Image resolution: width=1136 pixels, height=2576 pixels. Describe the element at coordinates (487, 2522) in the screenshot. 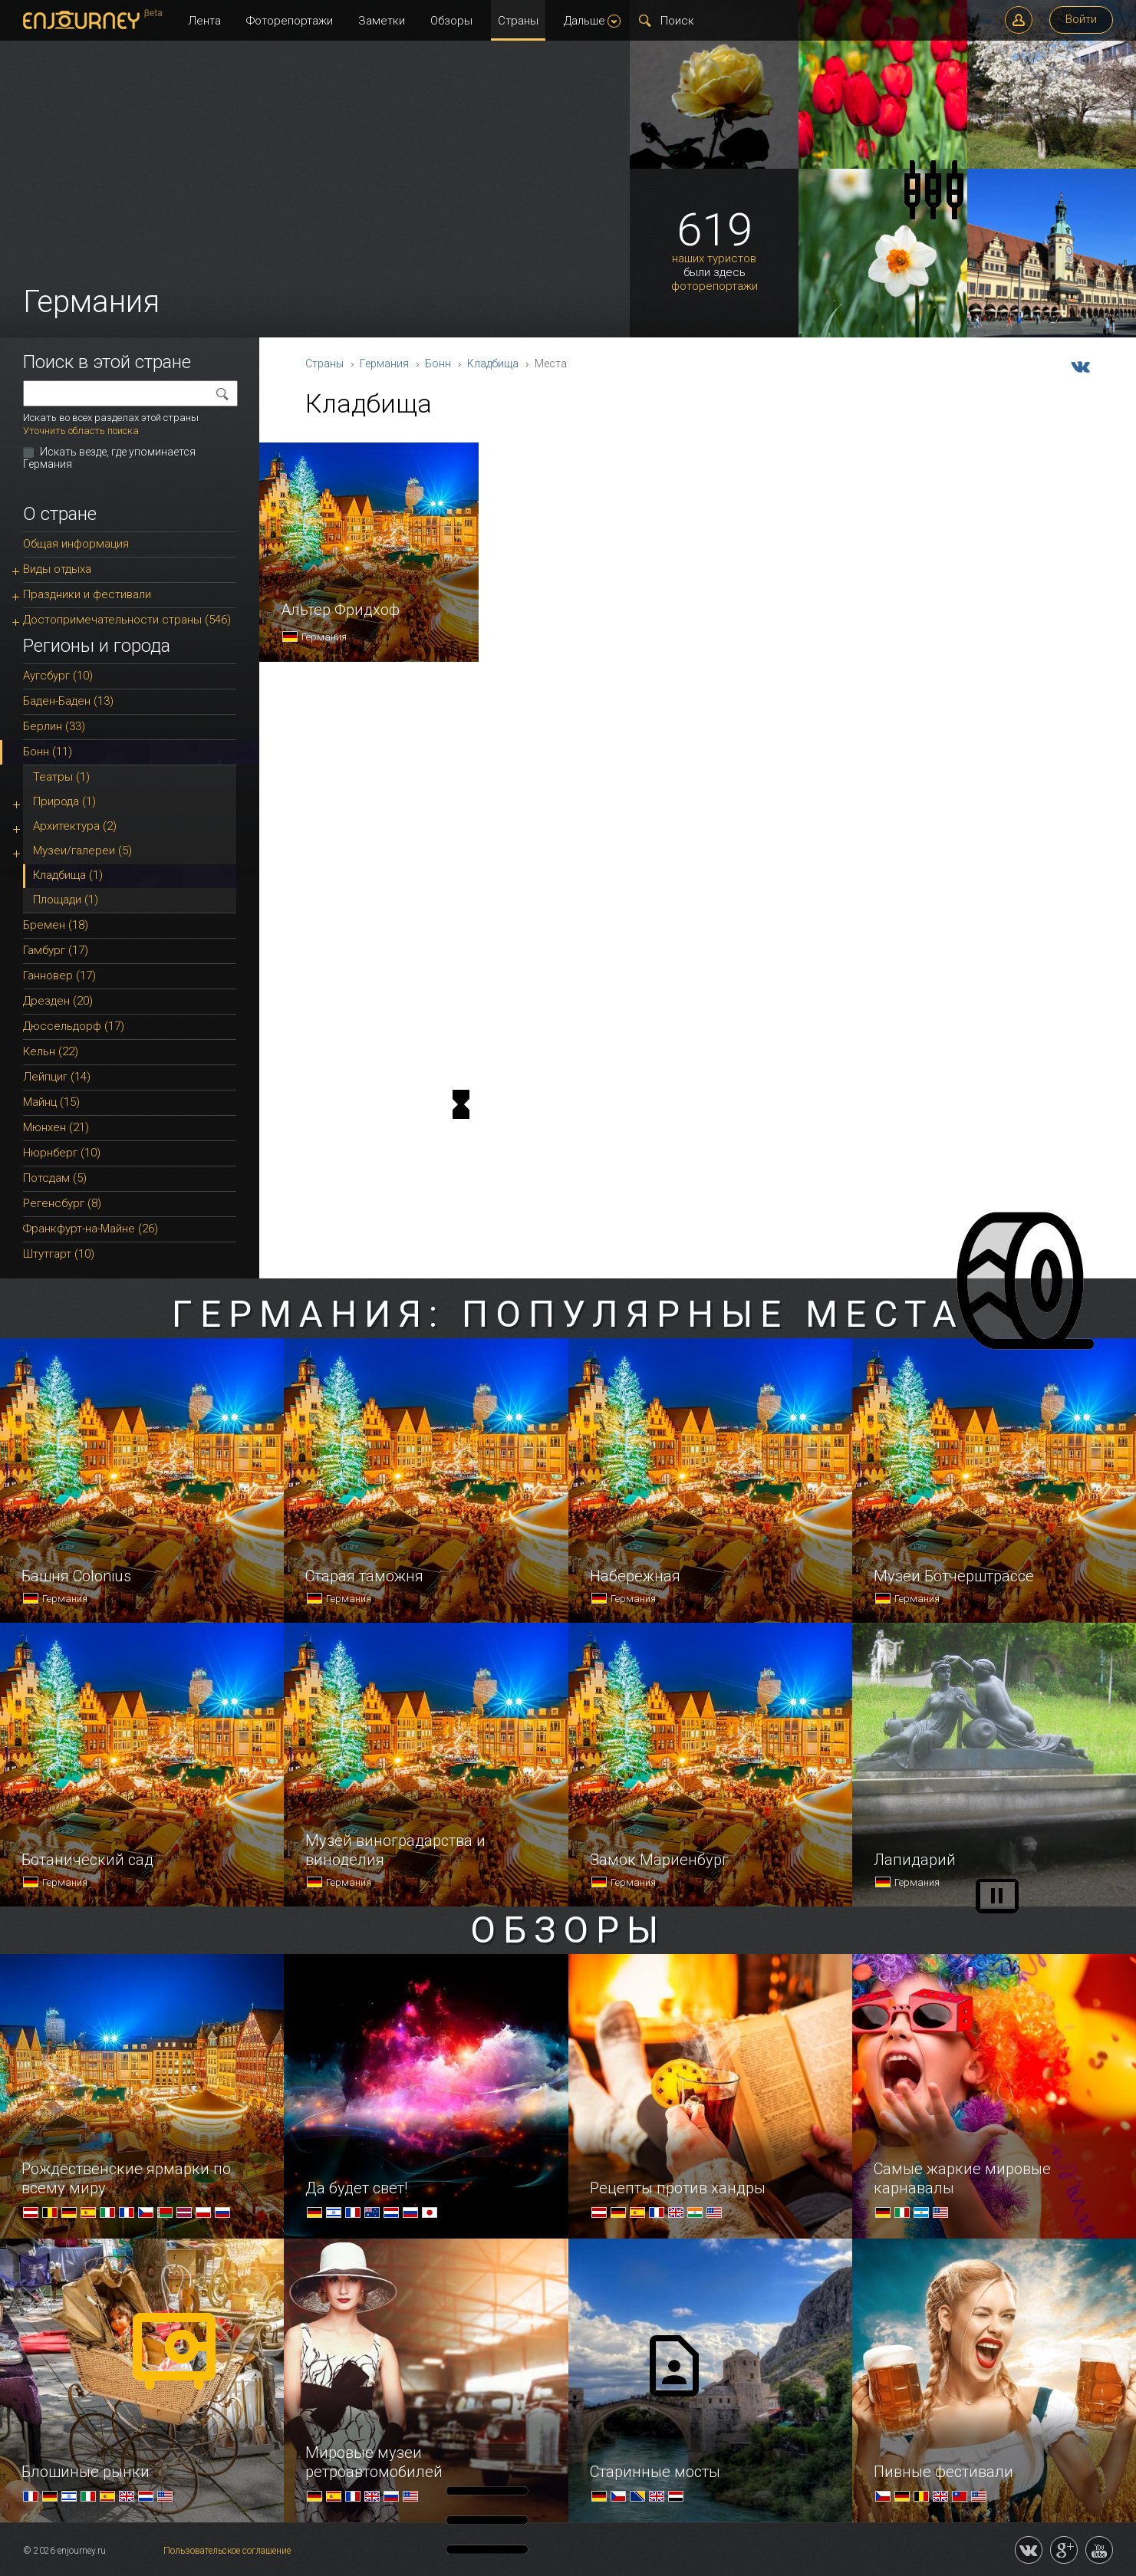

I see `open navigation menu` at that location.